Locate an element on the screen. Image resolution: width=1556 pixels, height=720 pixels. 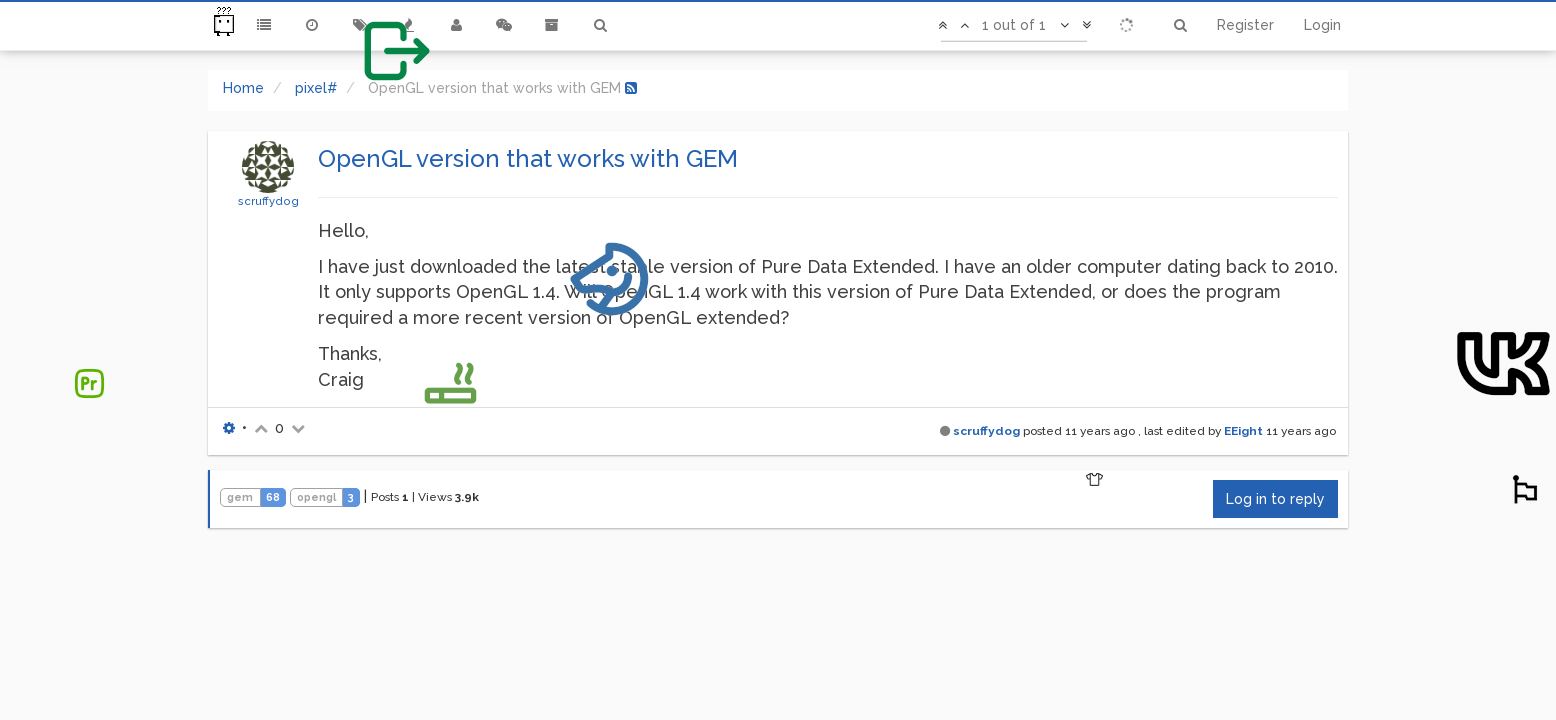
open Adobe Premiere Pro is located at coordinates (89, 383).